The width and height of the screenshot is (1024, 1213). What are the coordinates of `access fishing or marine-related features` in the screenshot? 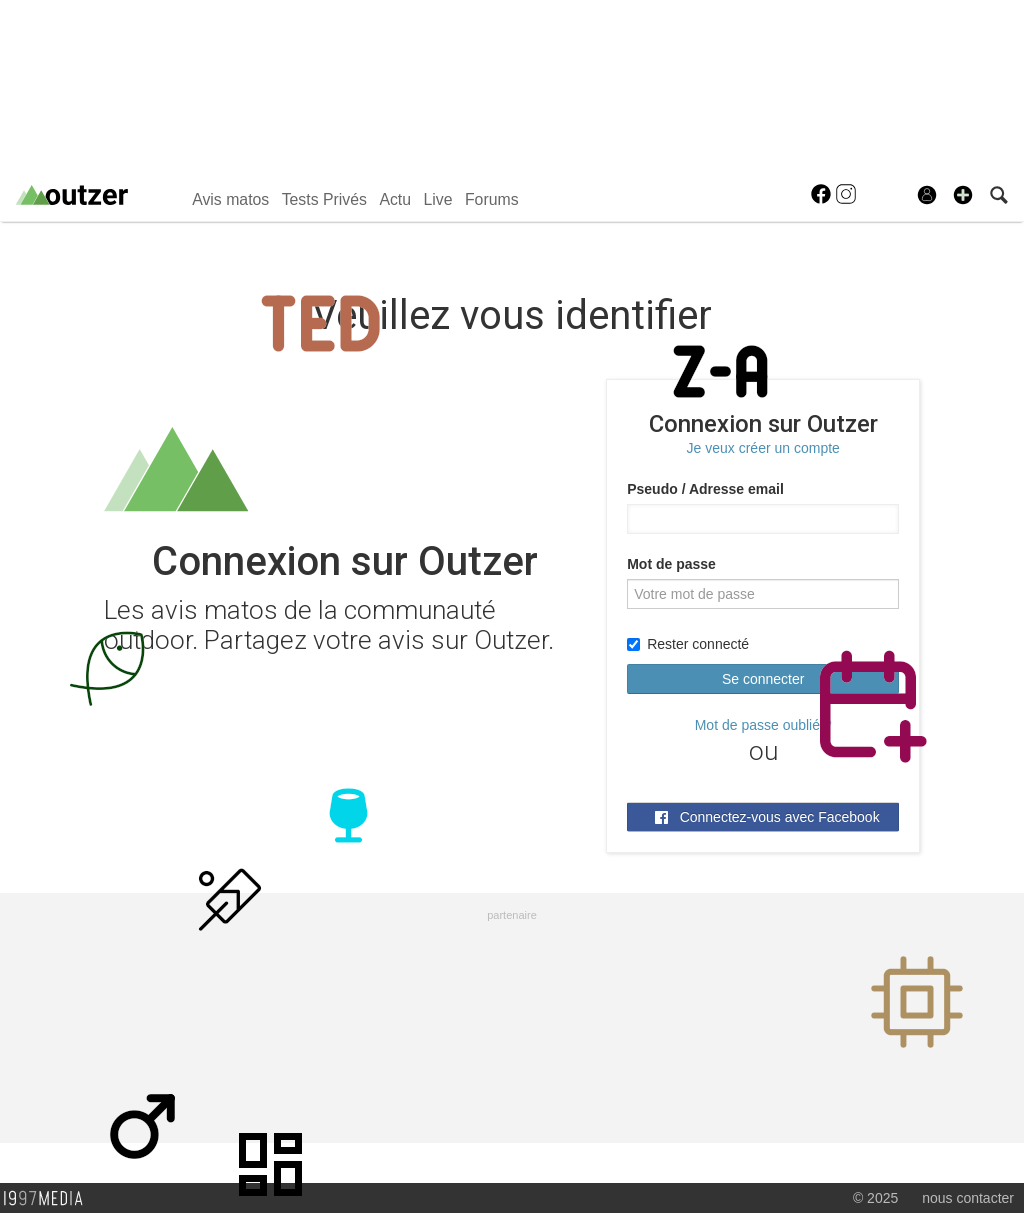 It's located at (110, 666).